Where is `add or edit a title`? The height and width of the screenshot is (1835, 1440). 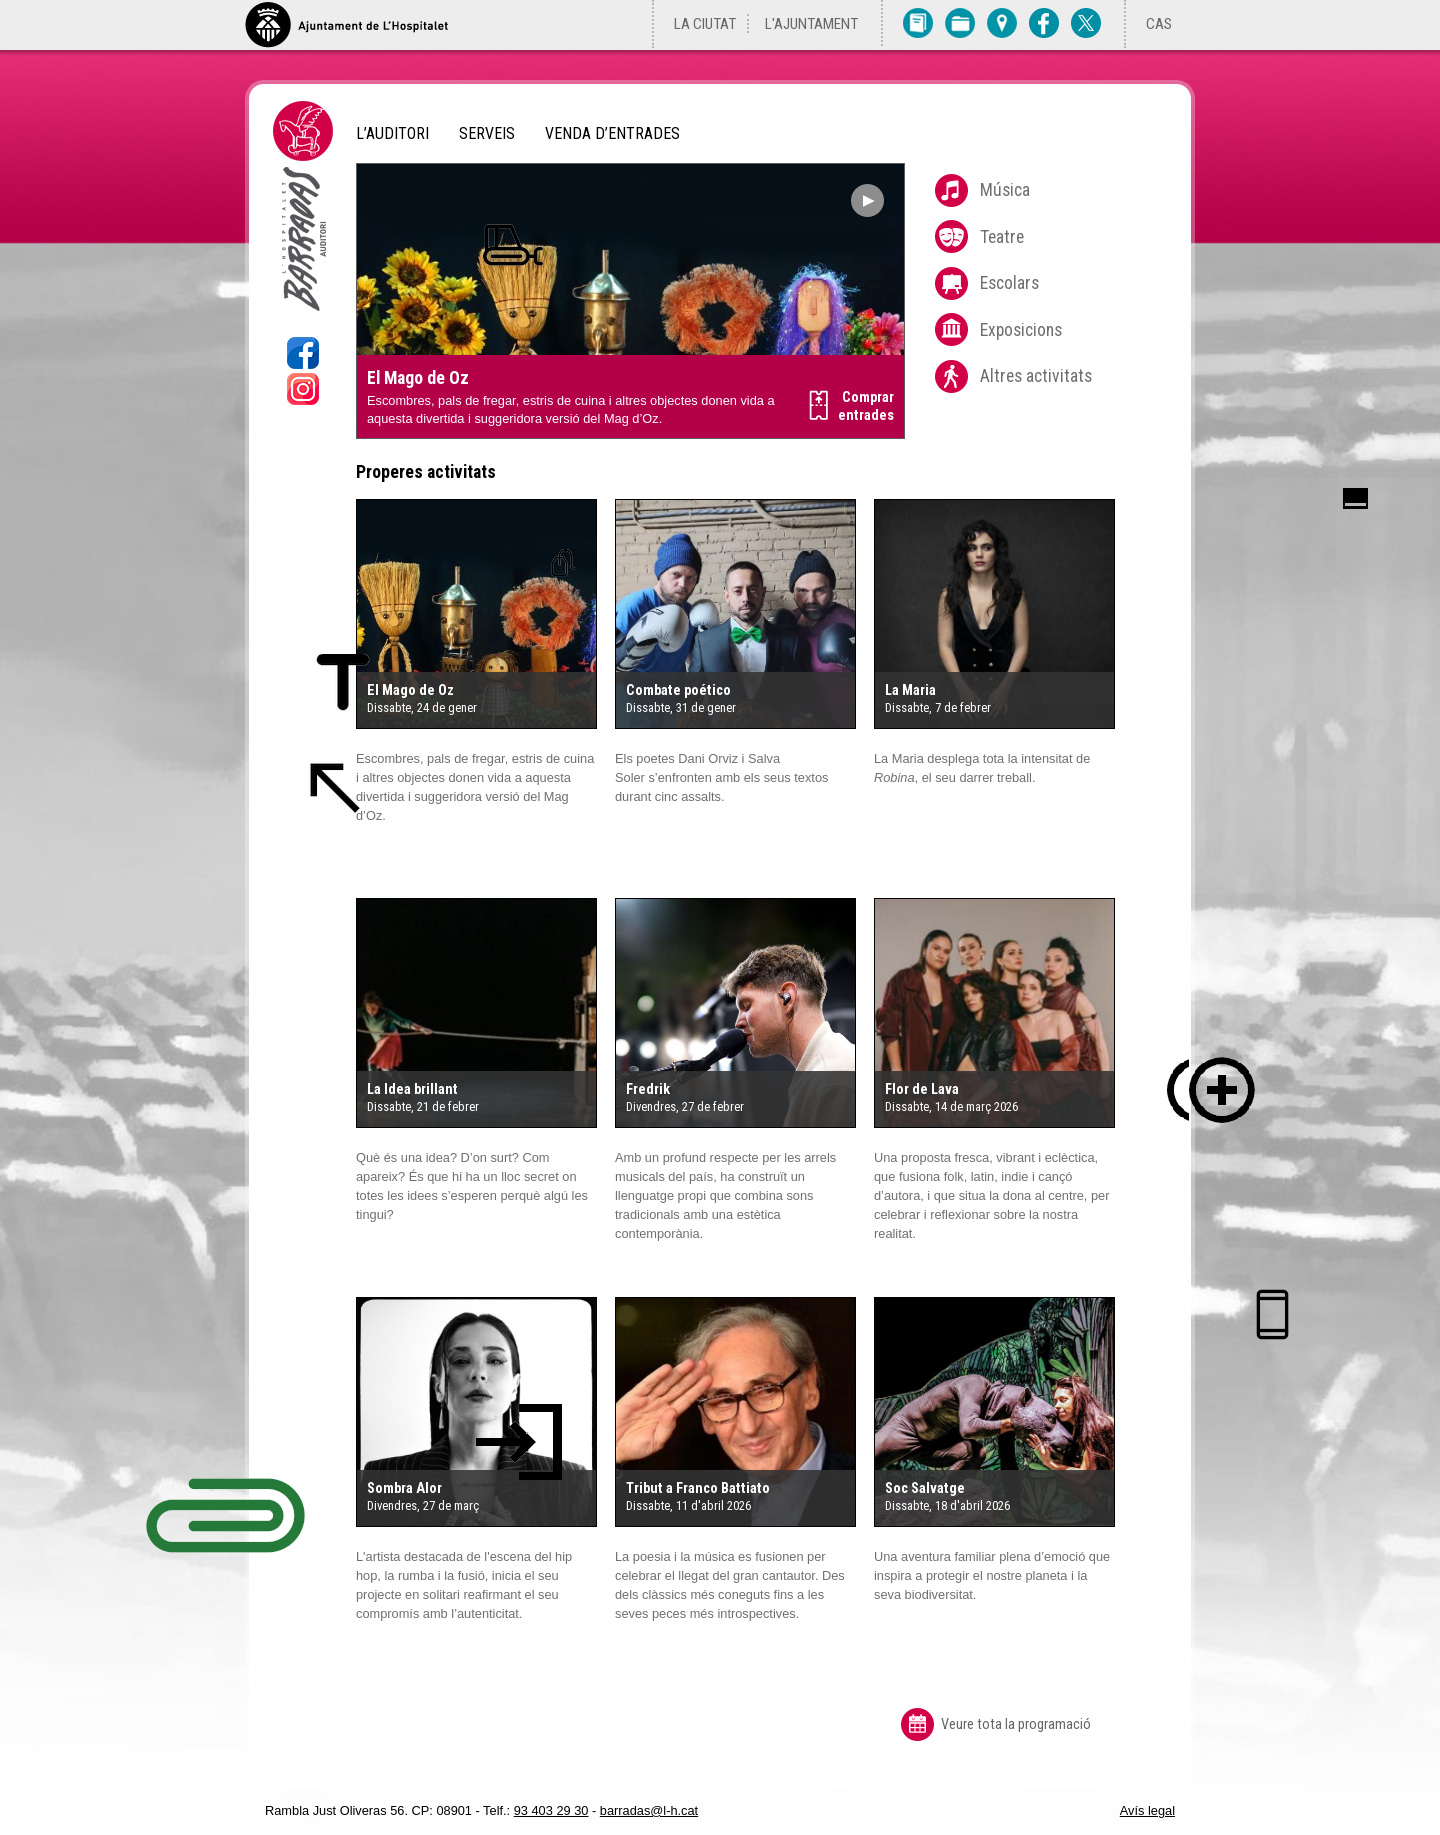 add or edit a title is located at coordinates (343, 684).